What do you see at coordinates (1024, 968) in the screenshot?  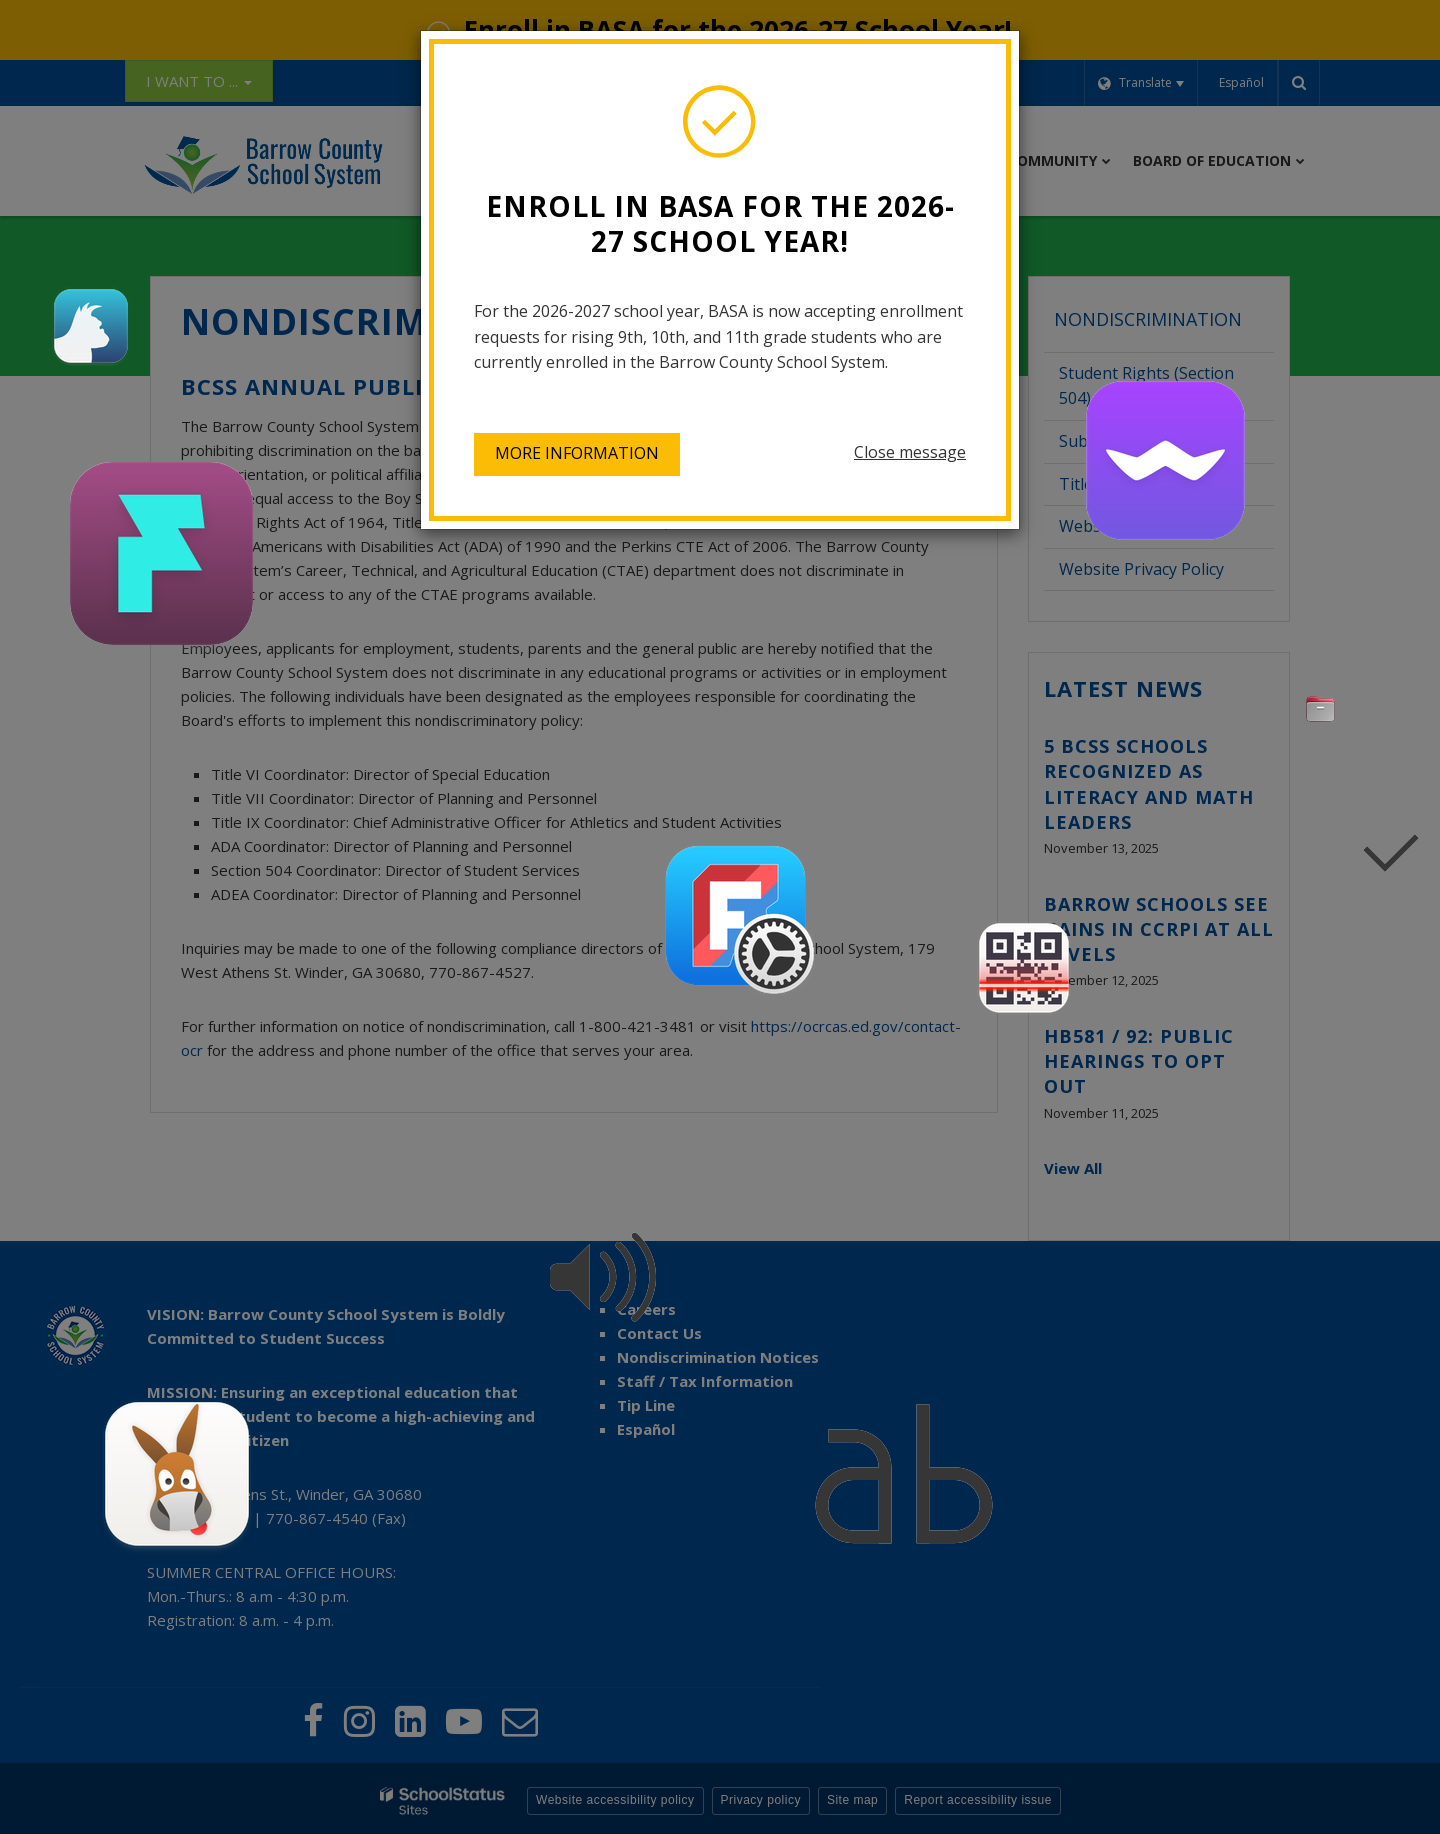 I see `open QR code scanner app` at bounding box center [1024, 968].